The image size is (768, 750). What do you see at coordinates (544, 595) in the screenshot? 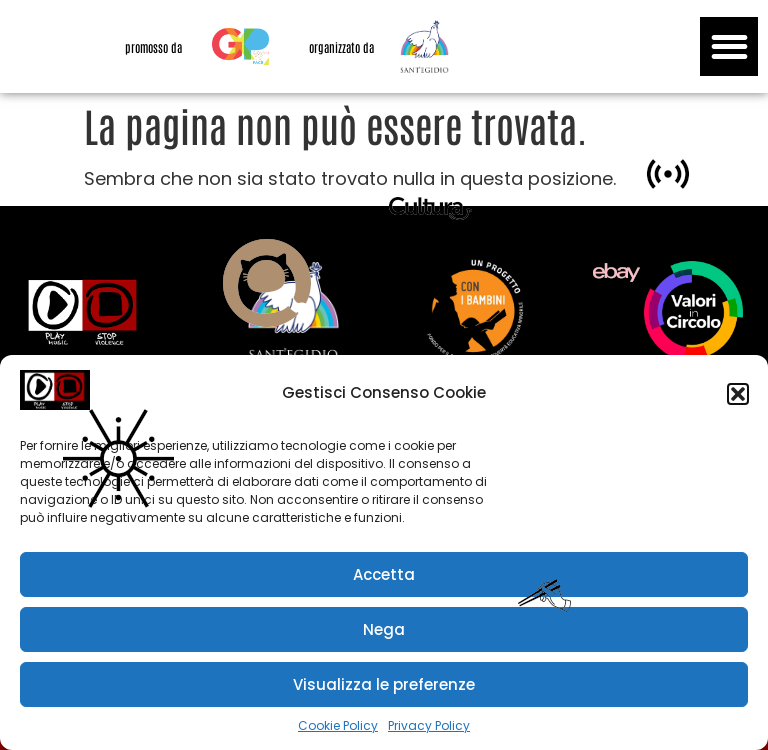
I see `open tabelog restaurant review app` at bounding box center [544, 595].